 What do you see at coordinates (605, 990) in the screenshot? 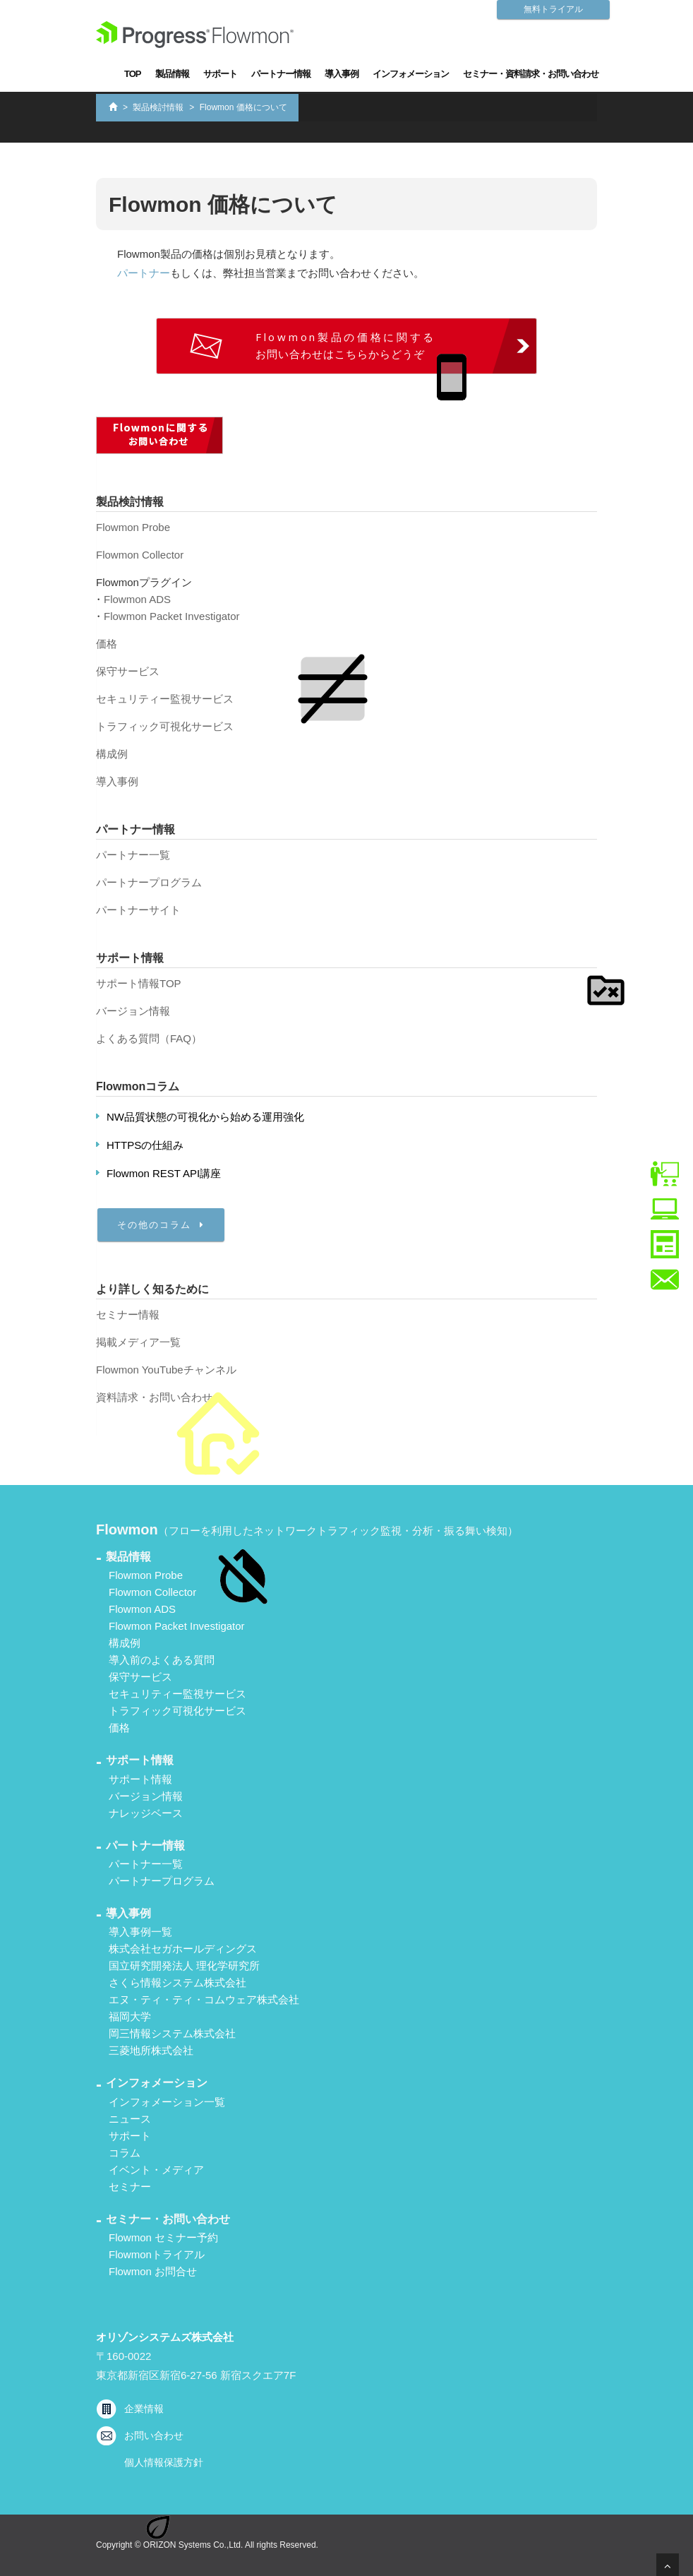
I see `access folder with validation rules` at bounding box center [605, 990].